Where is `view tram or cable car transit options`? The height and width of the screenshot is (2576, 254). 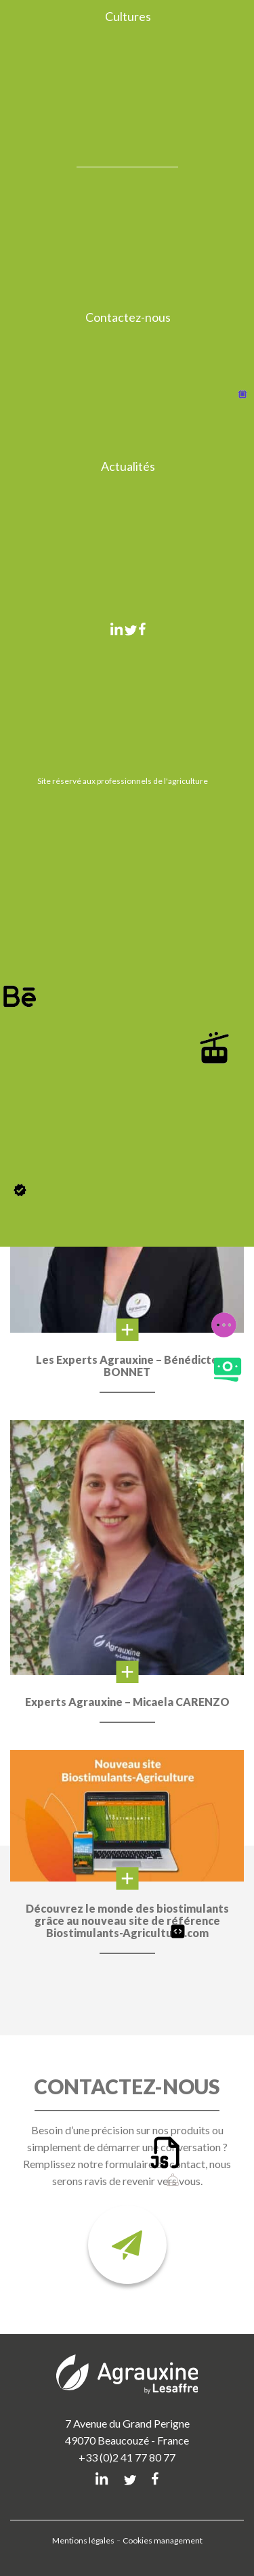 view tram or cable car transit options is located at coordinates (214, 1048).